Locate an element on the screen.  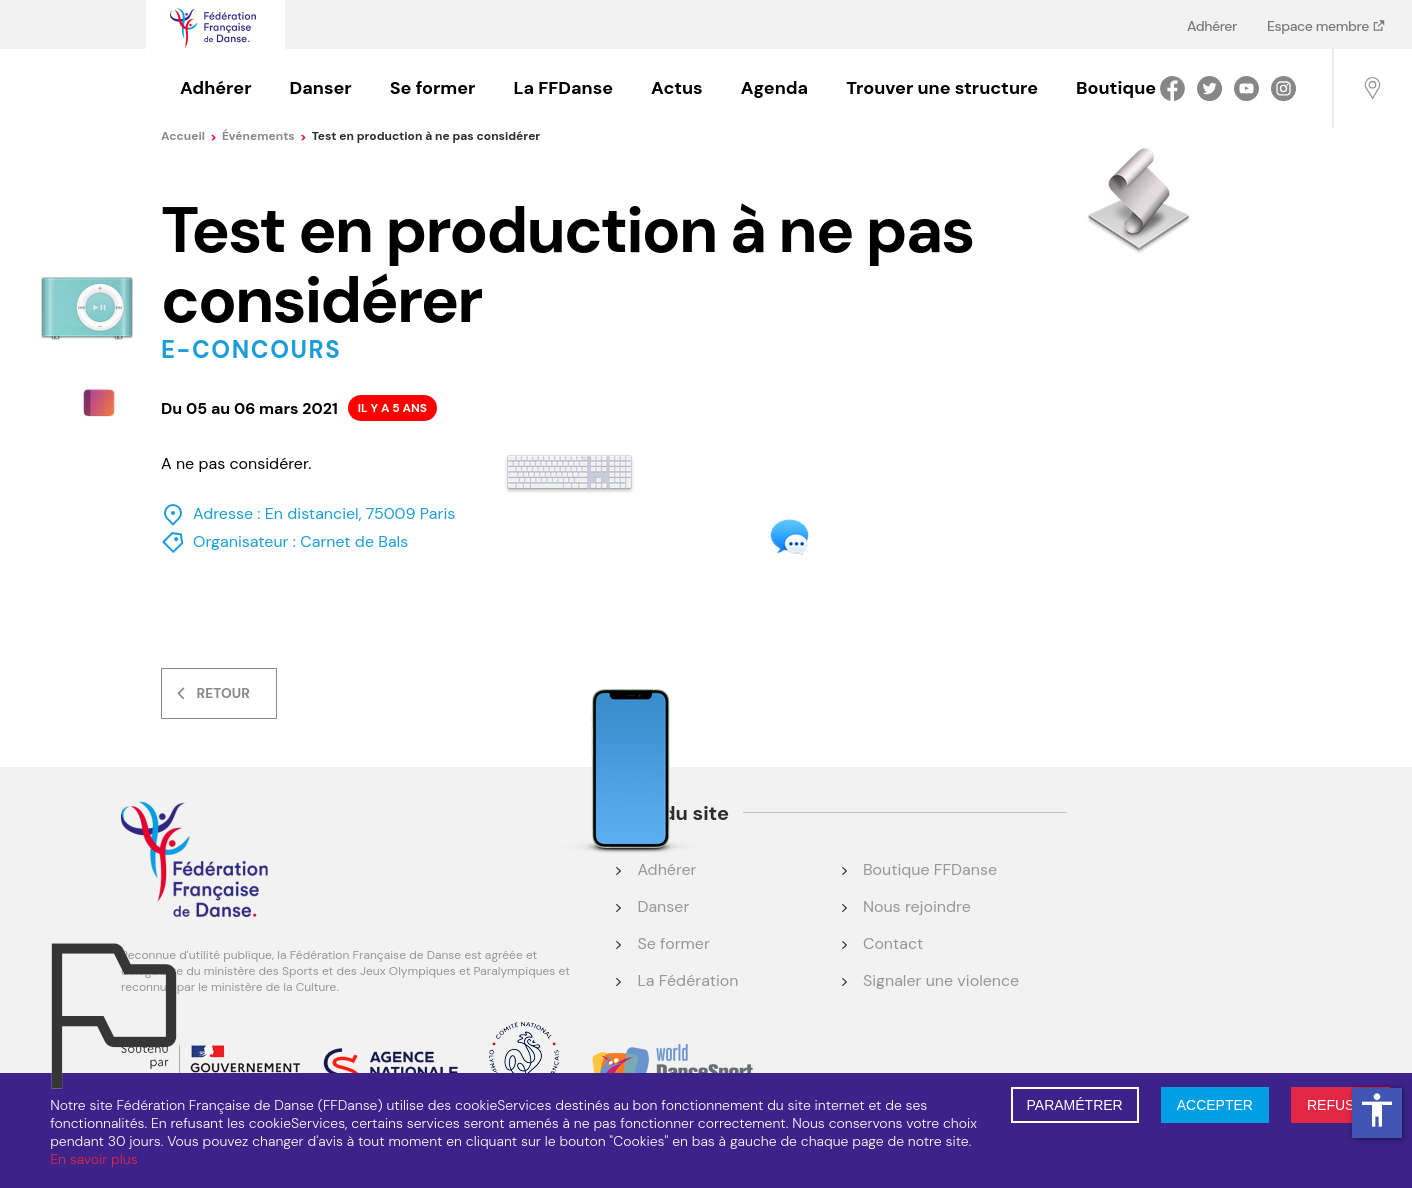
iPhone 12 mini device icon is located at coordinates (630, 771).